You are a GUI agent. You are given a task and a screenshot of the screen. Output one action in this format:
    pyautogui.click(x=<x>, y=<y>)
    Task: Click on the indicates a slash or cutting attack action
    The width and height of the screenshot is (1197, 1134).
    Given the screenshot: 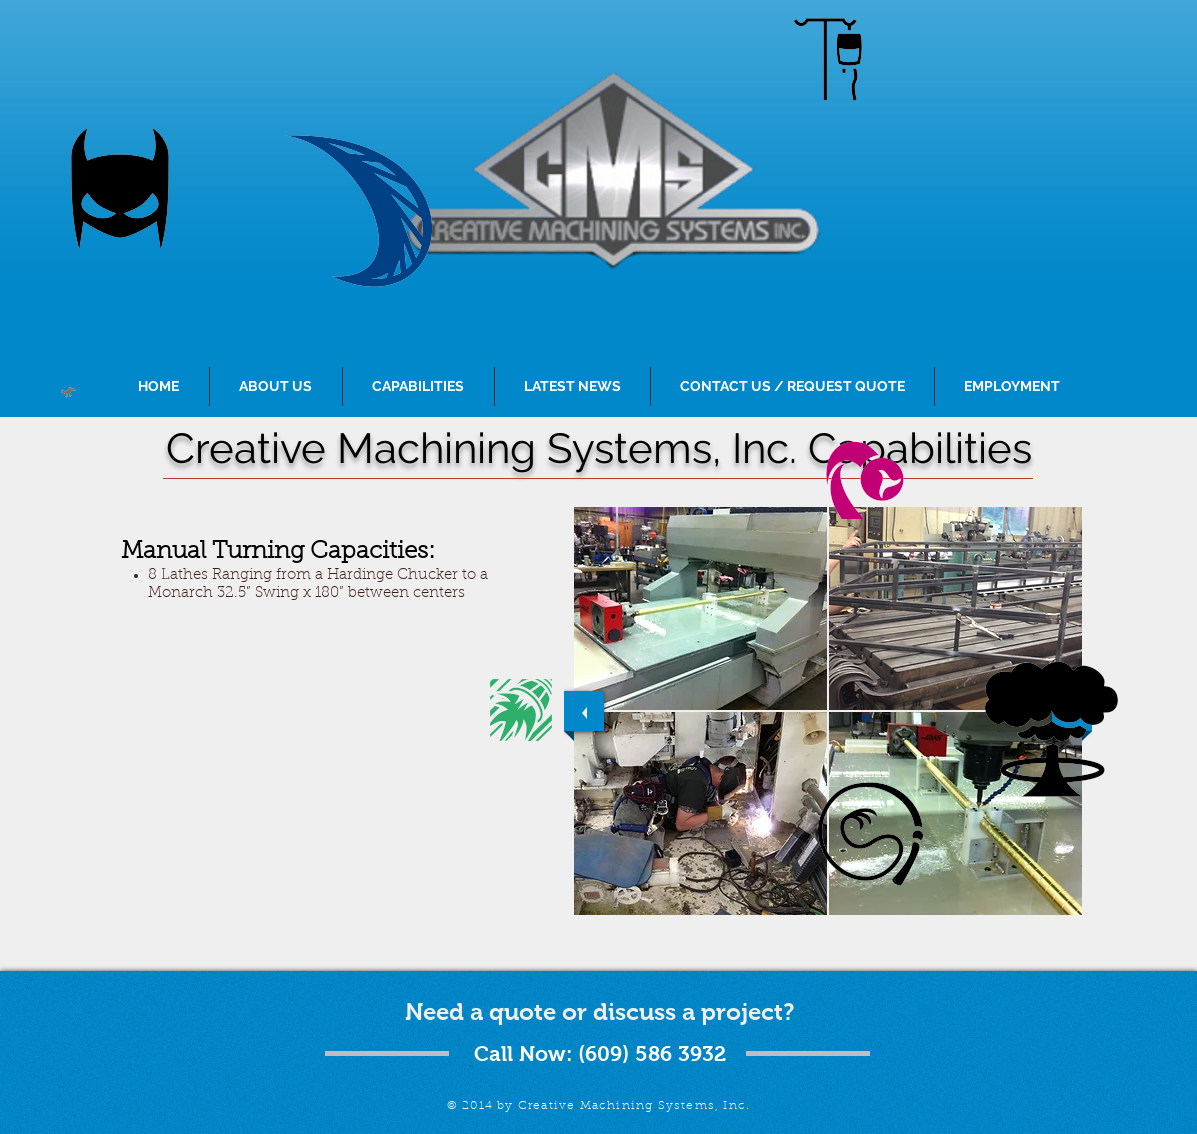 What is the action you would take?
    pyautogui.click(x=360, y=212)
    